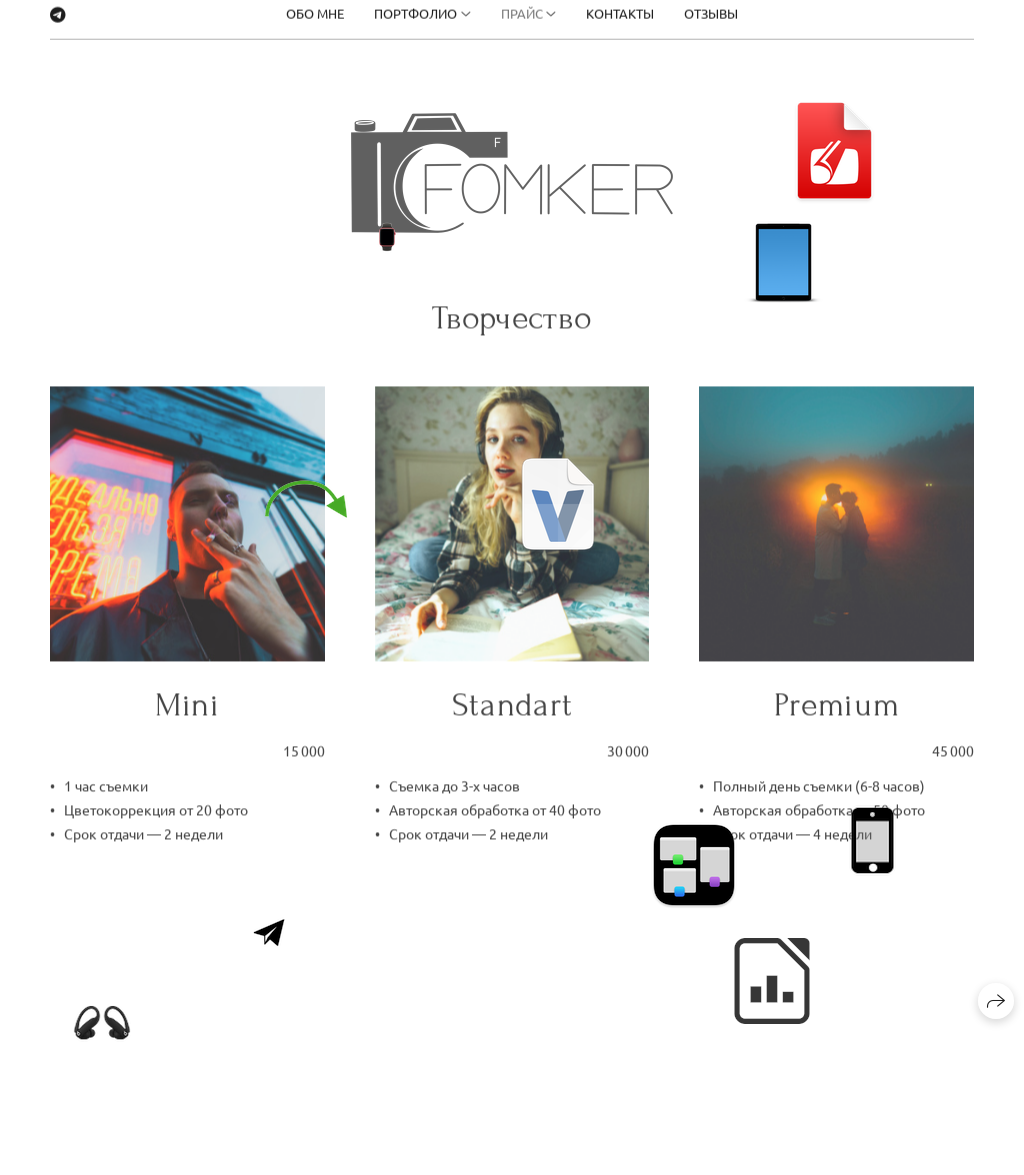 The image size is (1024, 1175). What do you see at coordinates (269, 933) in the screenshot?
I see `view sent messages folder` at bounding box center [269, 933].